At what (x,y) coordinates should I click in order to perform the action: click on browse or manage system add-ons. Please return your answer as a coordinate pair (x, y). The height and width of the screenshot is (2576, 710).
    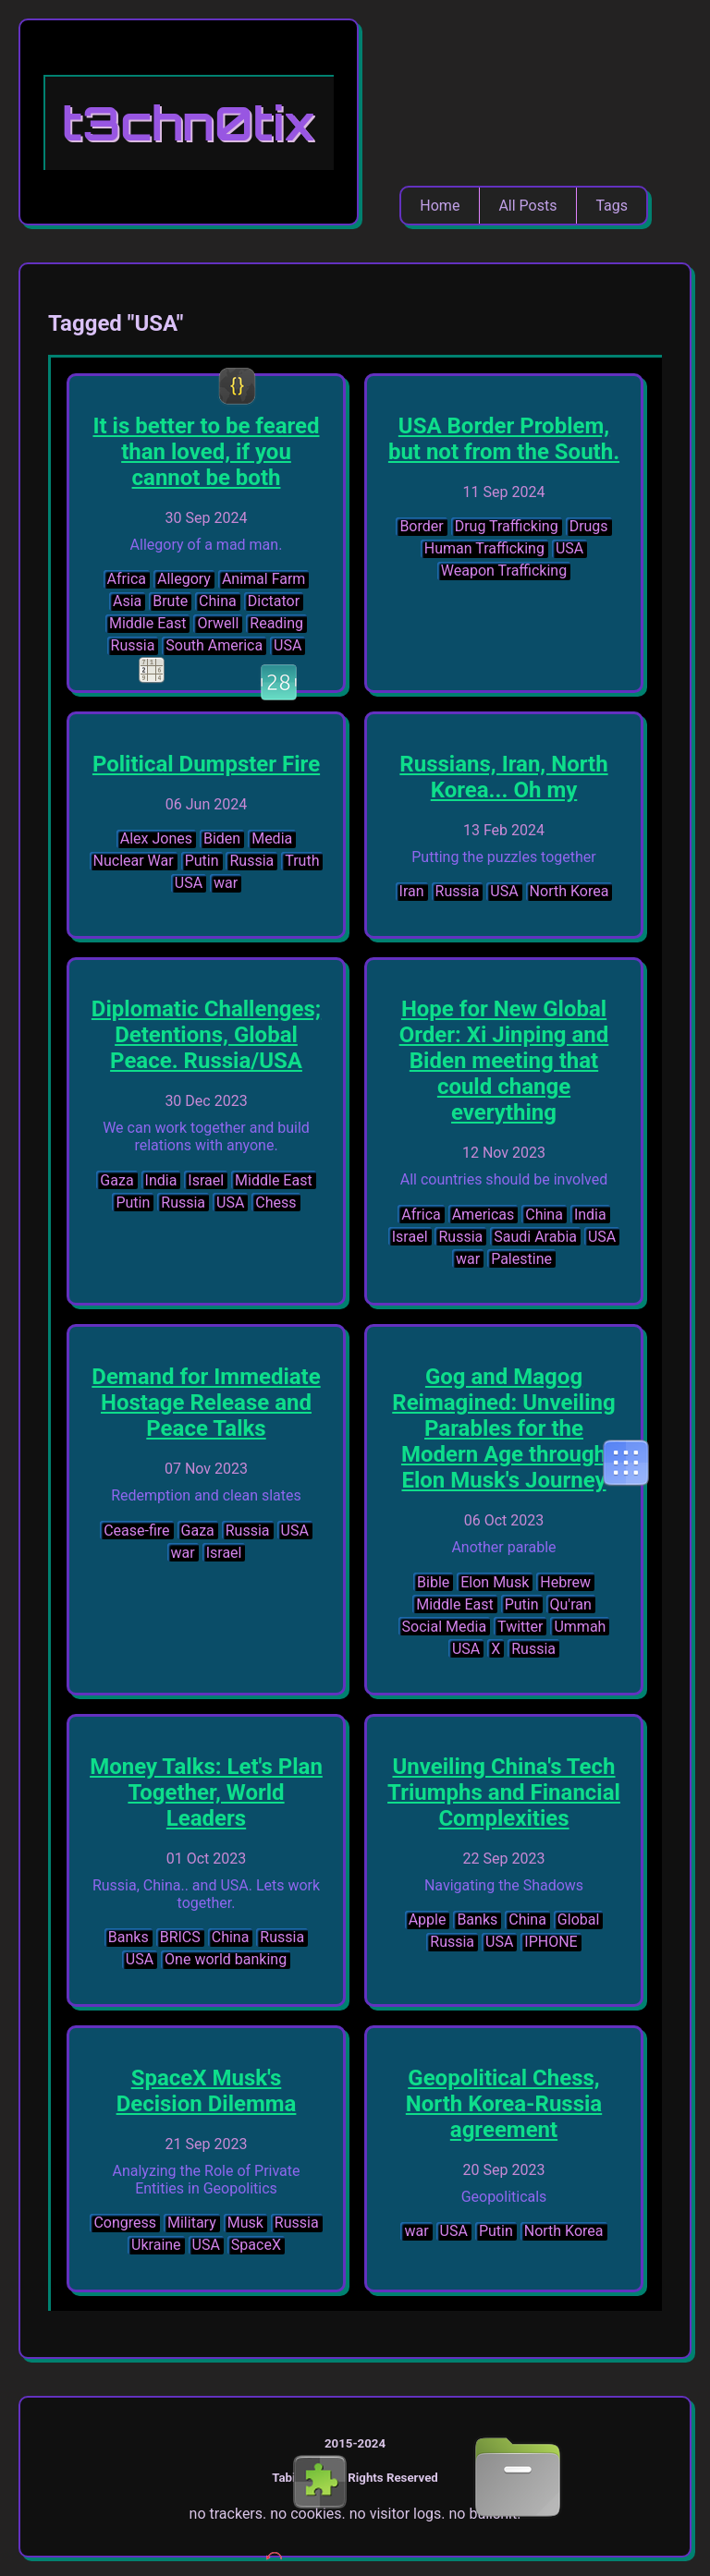
    Looking at the image, I should click on (320, 2482).